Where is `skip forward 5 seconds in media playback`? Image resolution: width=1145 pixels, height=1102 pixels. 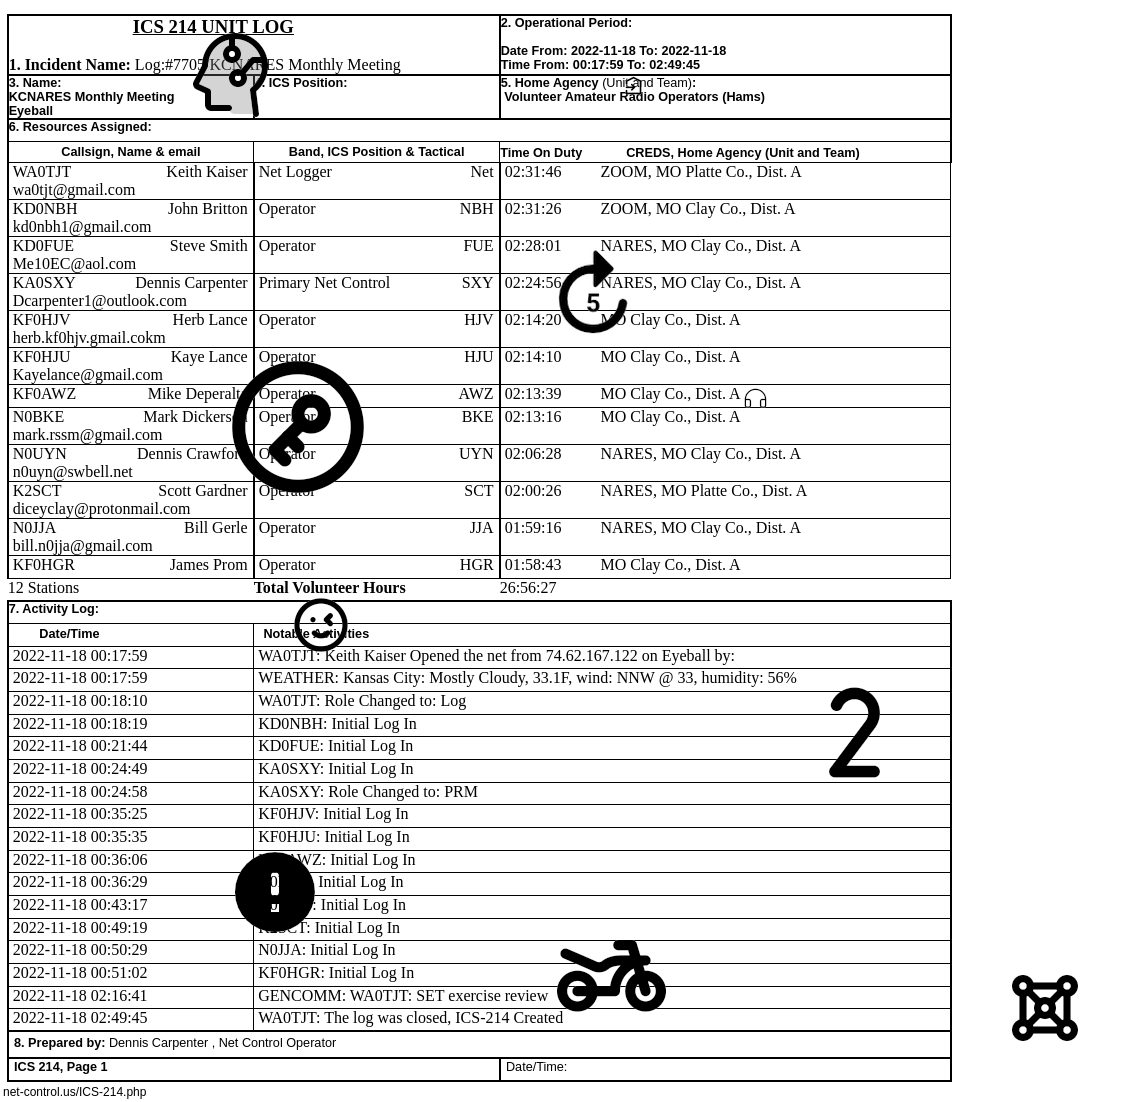
skip forward 5 seconds in media playback is located at coordinates (593, 294).